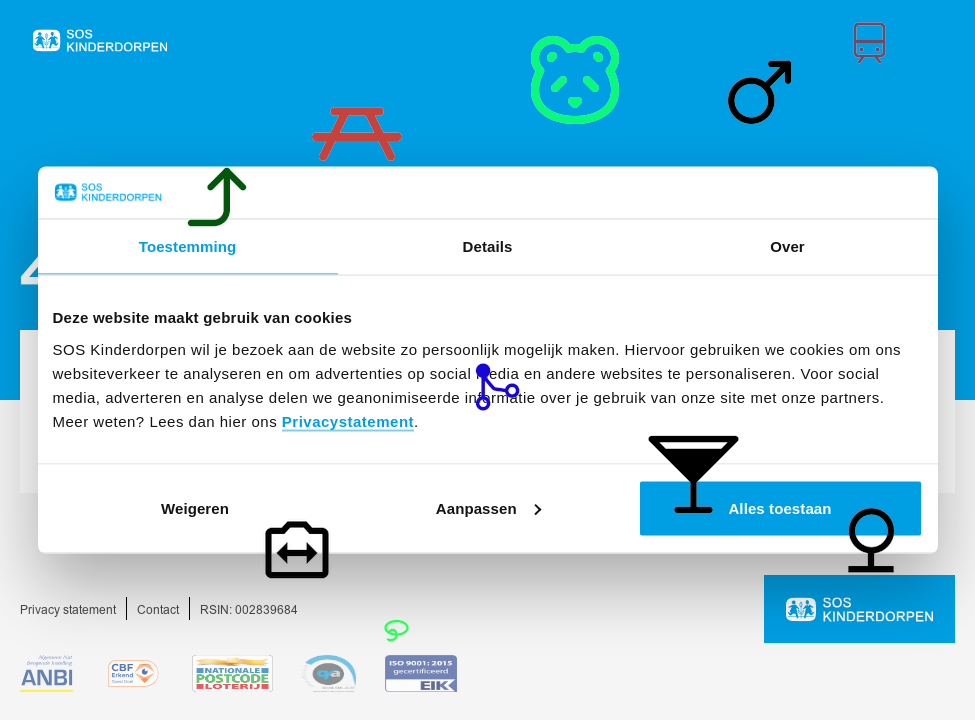 Image resolution: width=975 pixels, height=720 pixels. I want to click on view nature or outdoor-related content, so click(871, 540).